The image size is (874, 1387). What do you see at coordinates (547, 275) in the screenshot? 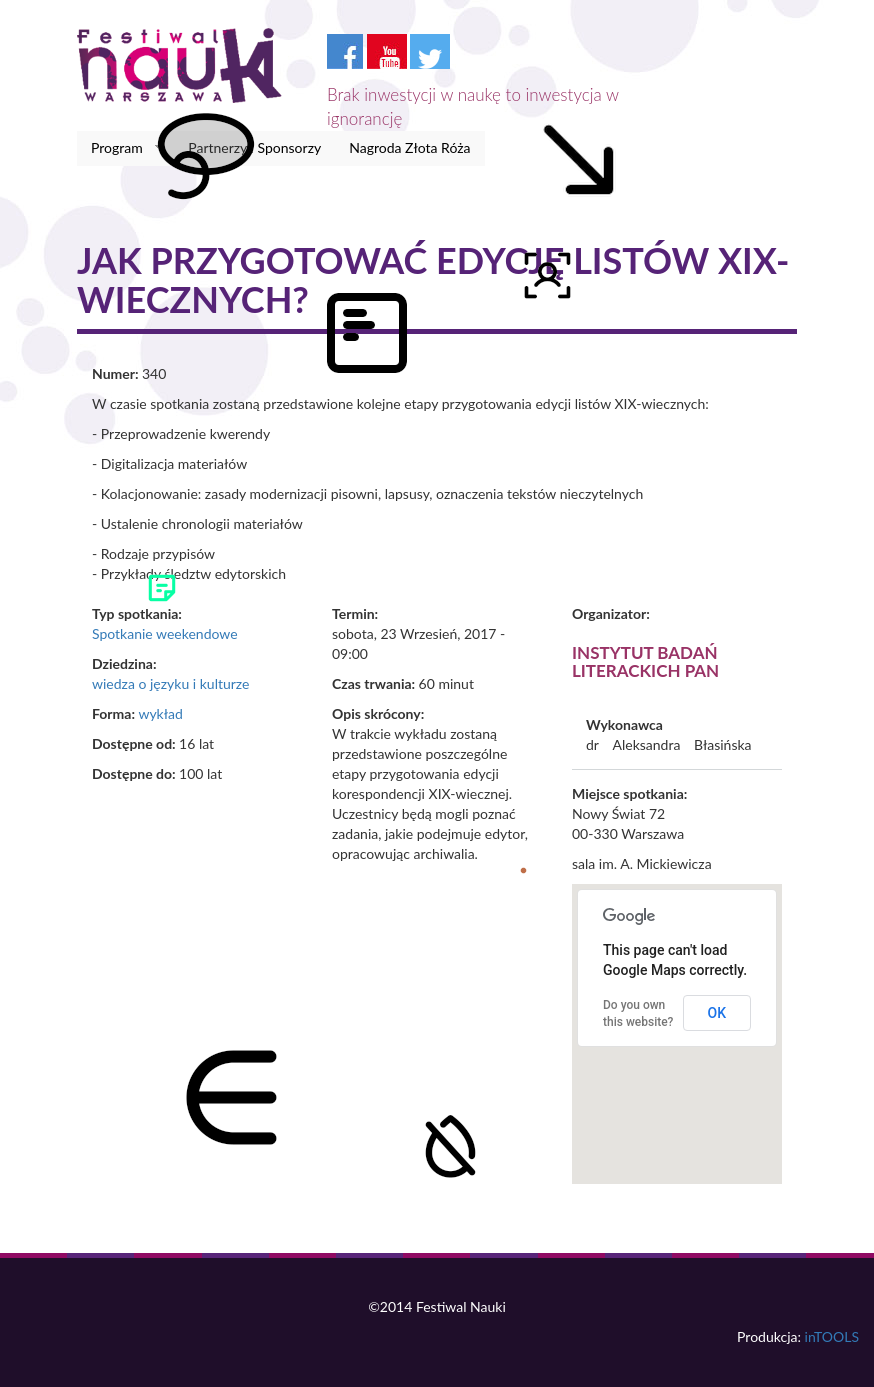
I see `focus on or select a user profile` at bounding box center [547, 275].